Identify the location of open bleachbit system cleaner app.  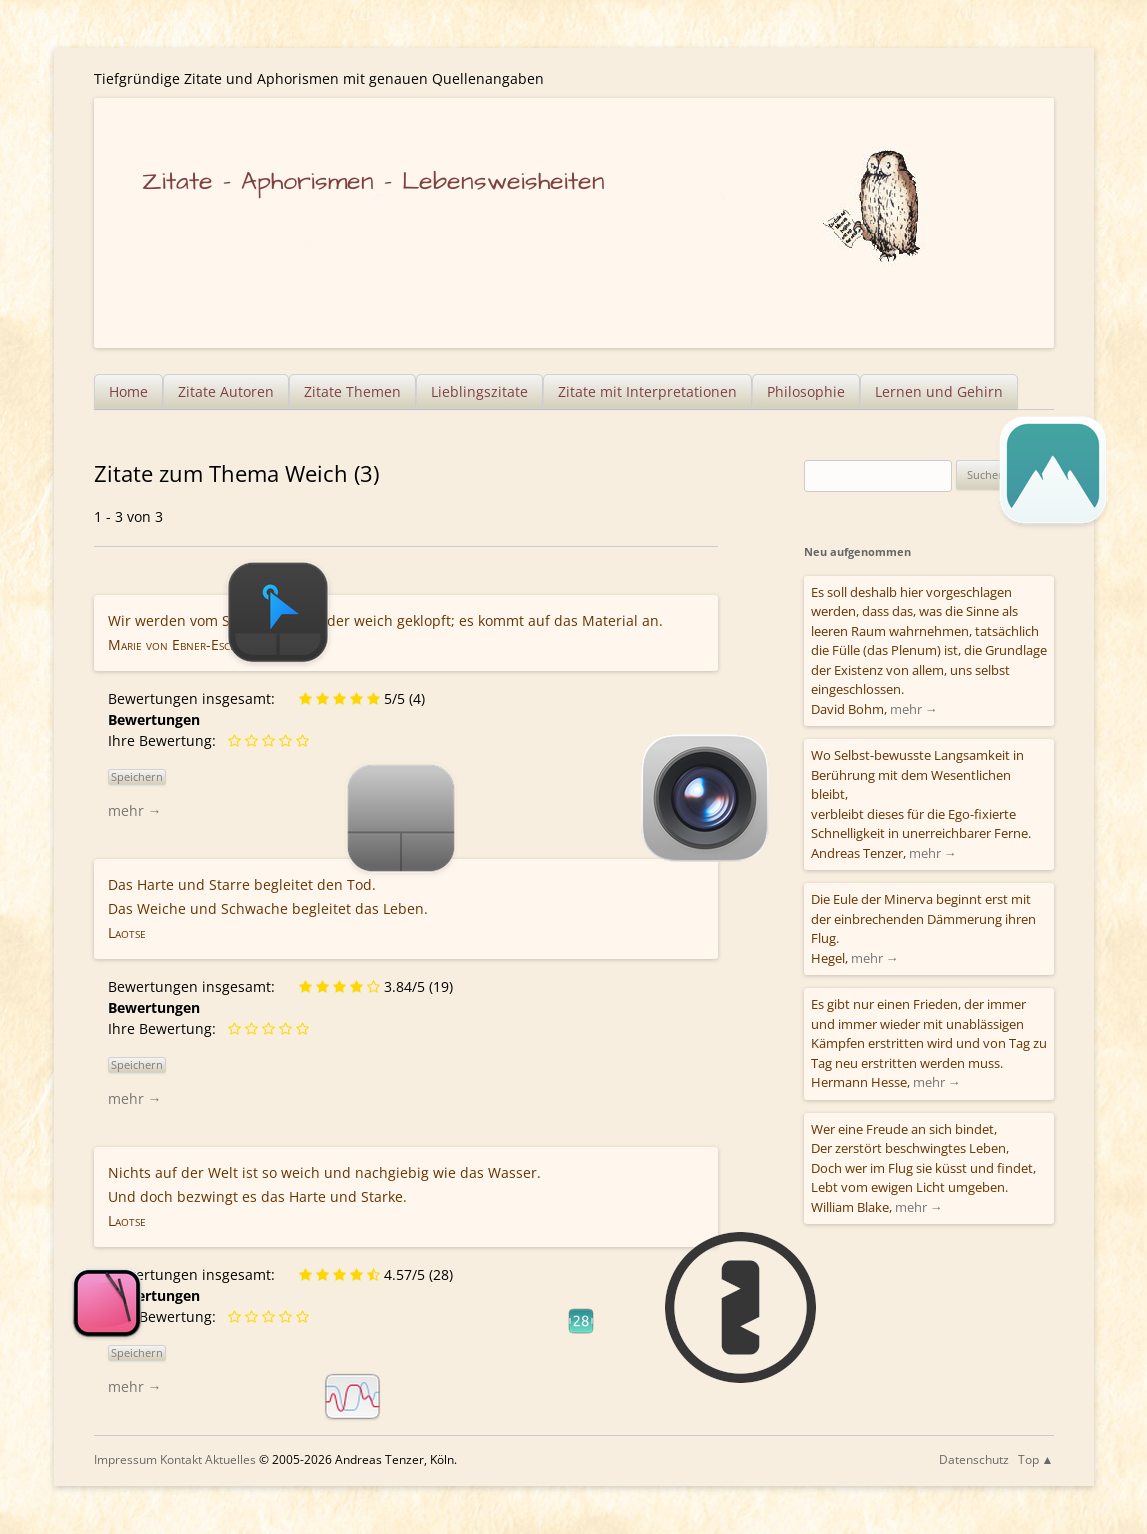
(107, 1303).